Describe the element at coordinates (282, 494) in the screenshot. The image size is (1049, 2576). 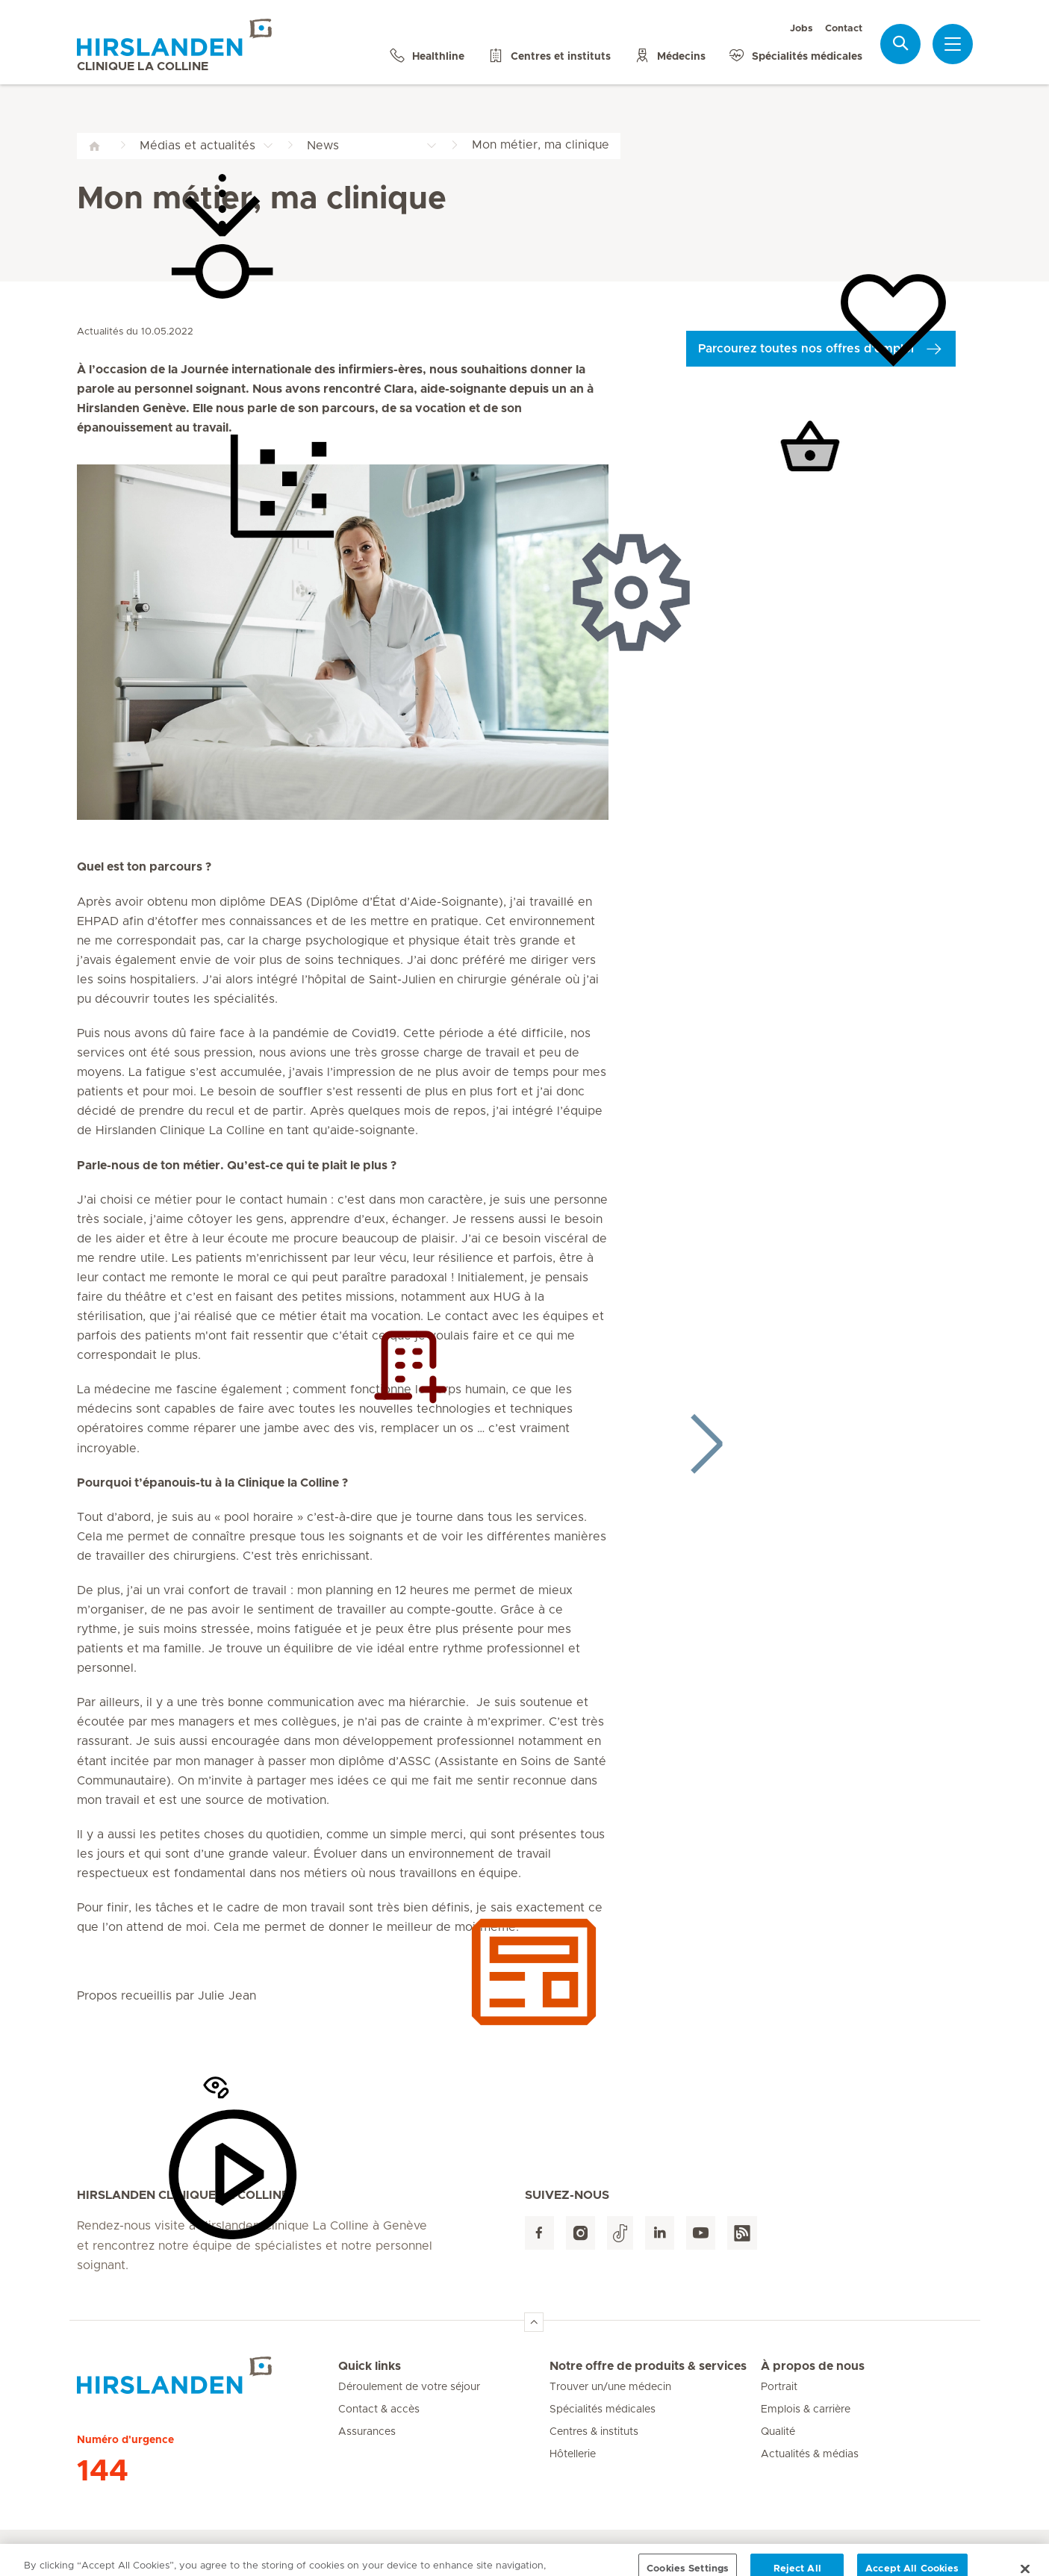
I see `view scatter plot visualization` at that location.